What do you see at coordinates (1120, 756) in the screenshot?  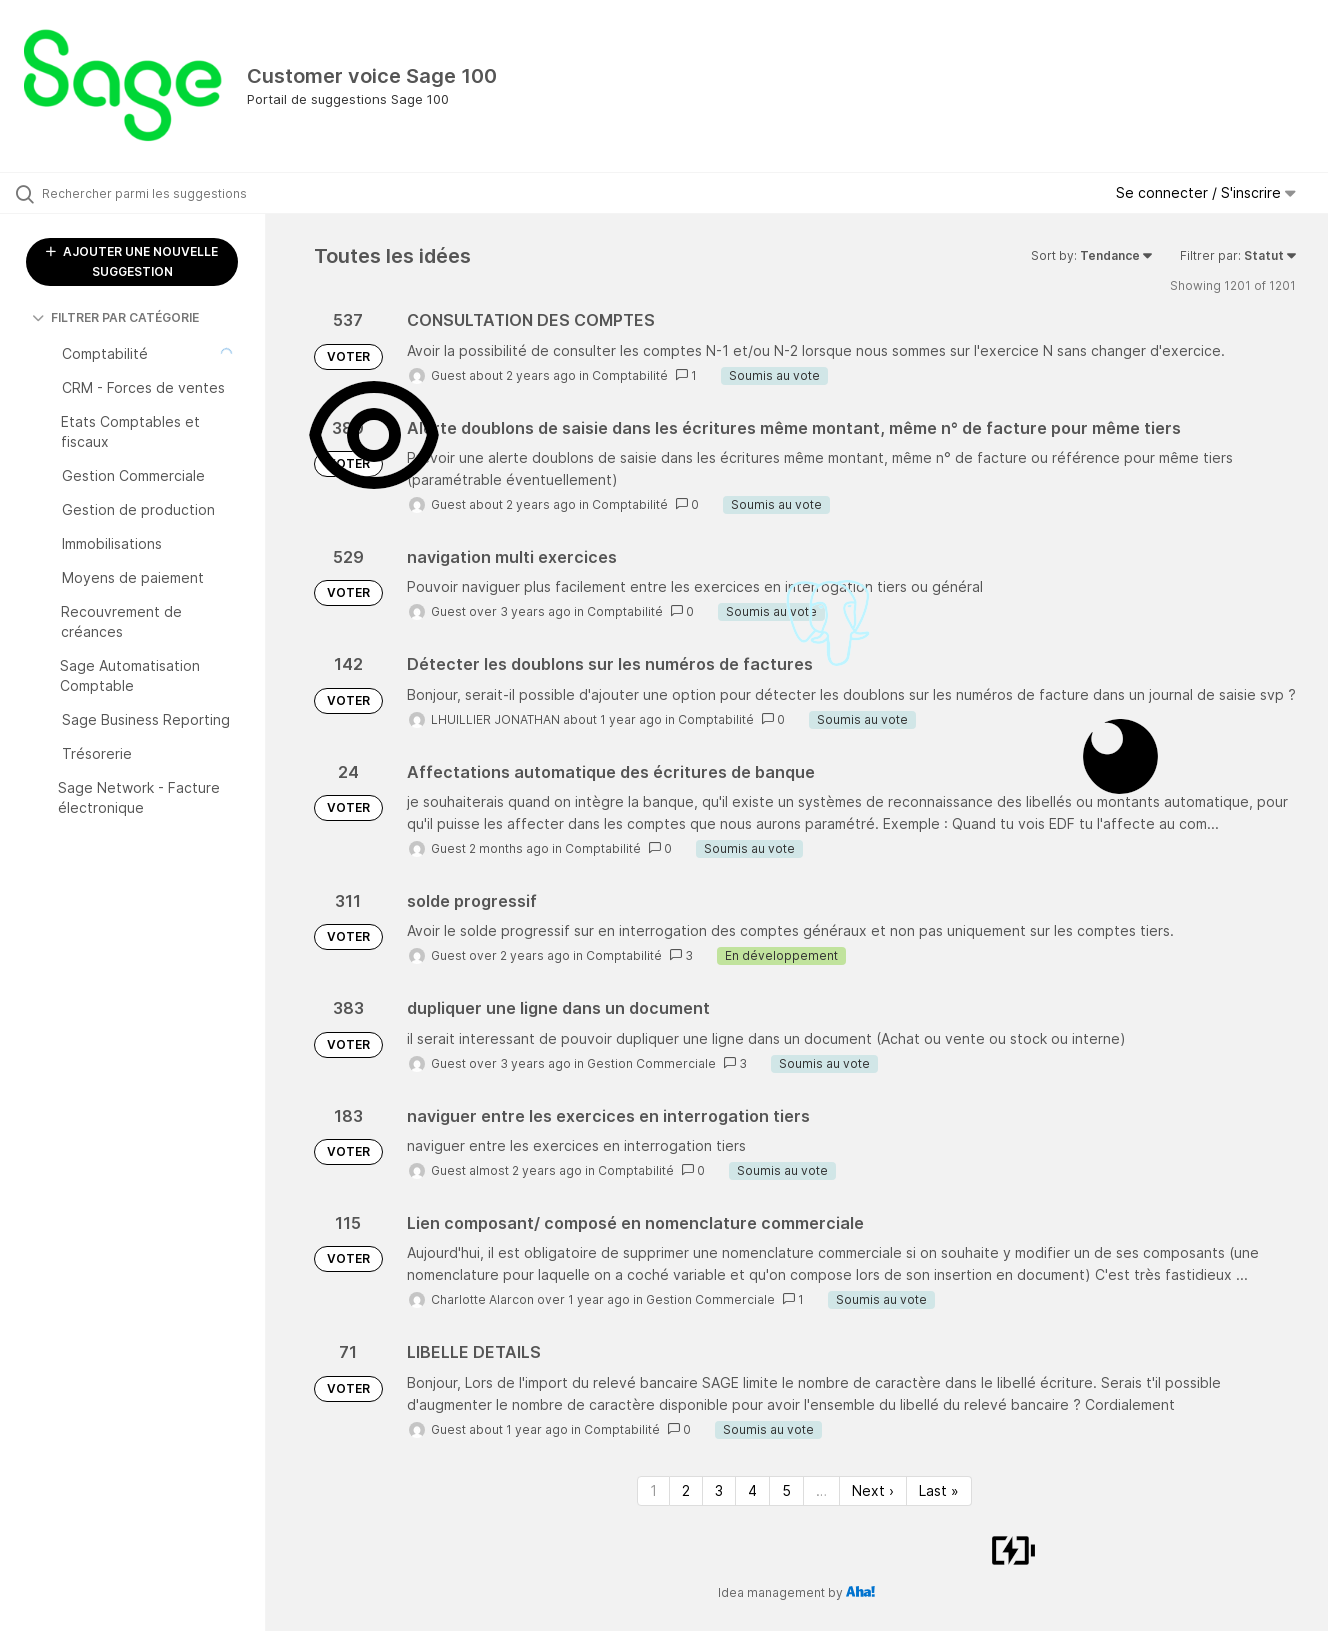 I see `redsys payment processing logo` at bounding box center [1120, 756].